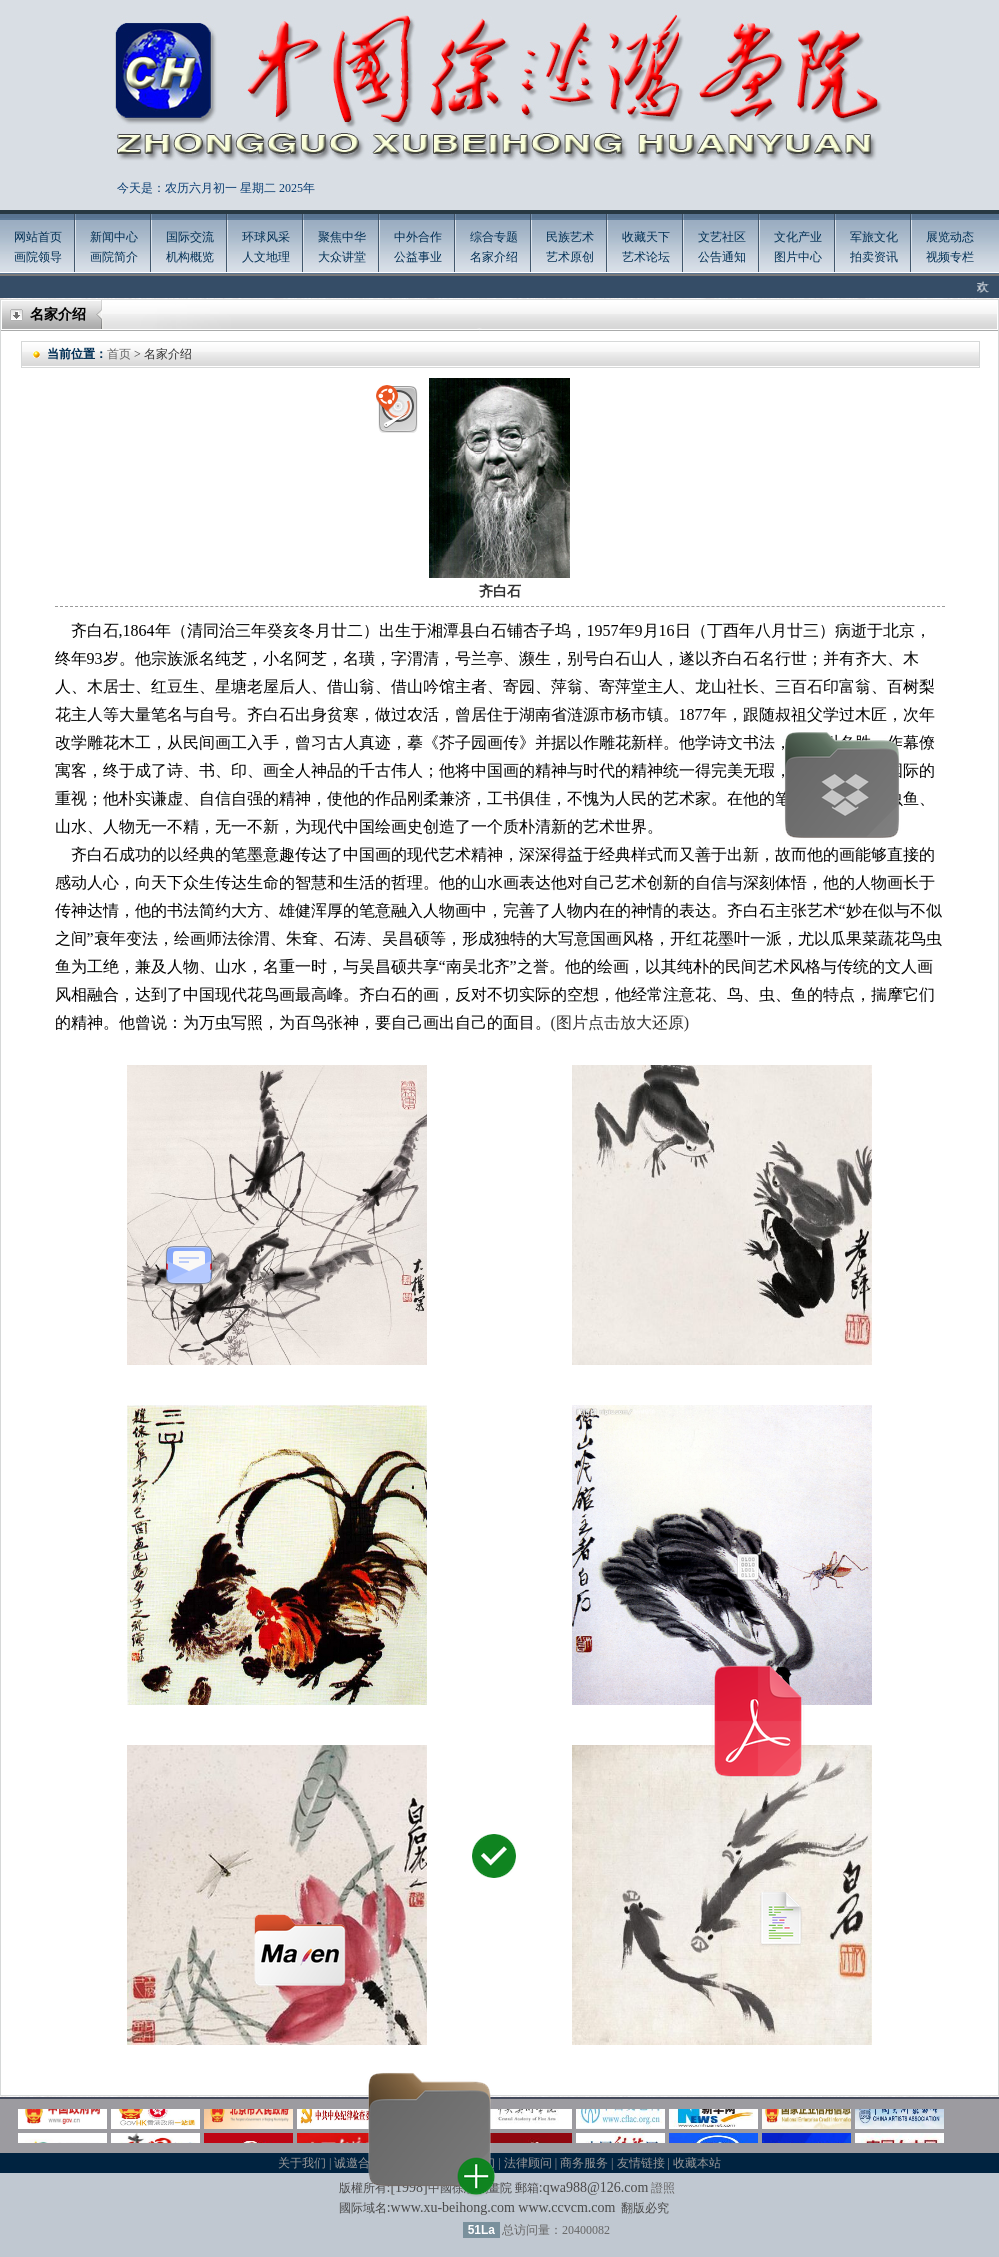  Describe the element at coordinates (494, 1856) in the screenshot. I see `confirm or apply changes` at that location.